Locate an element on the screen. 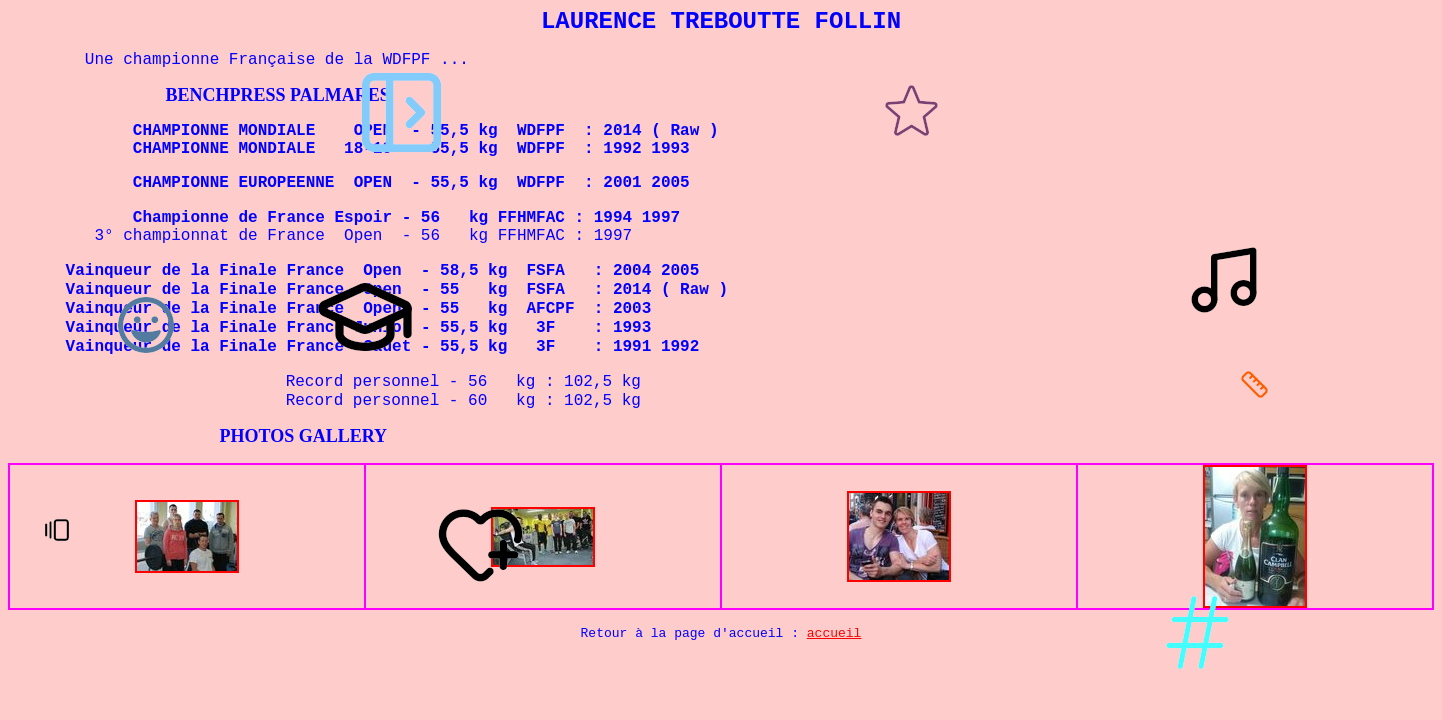 The height and width of the screenshot is (720, 1442). access education or learning resources is located at coordinates (365, 317).